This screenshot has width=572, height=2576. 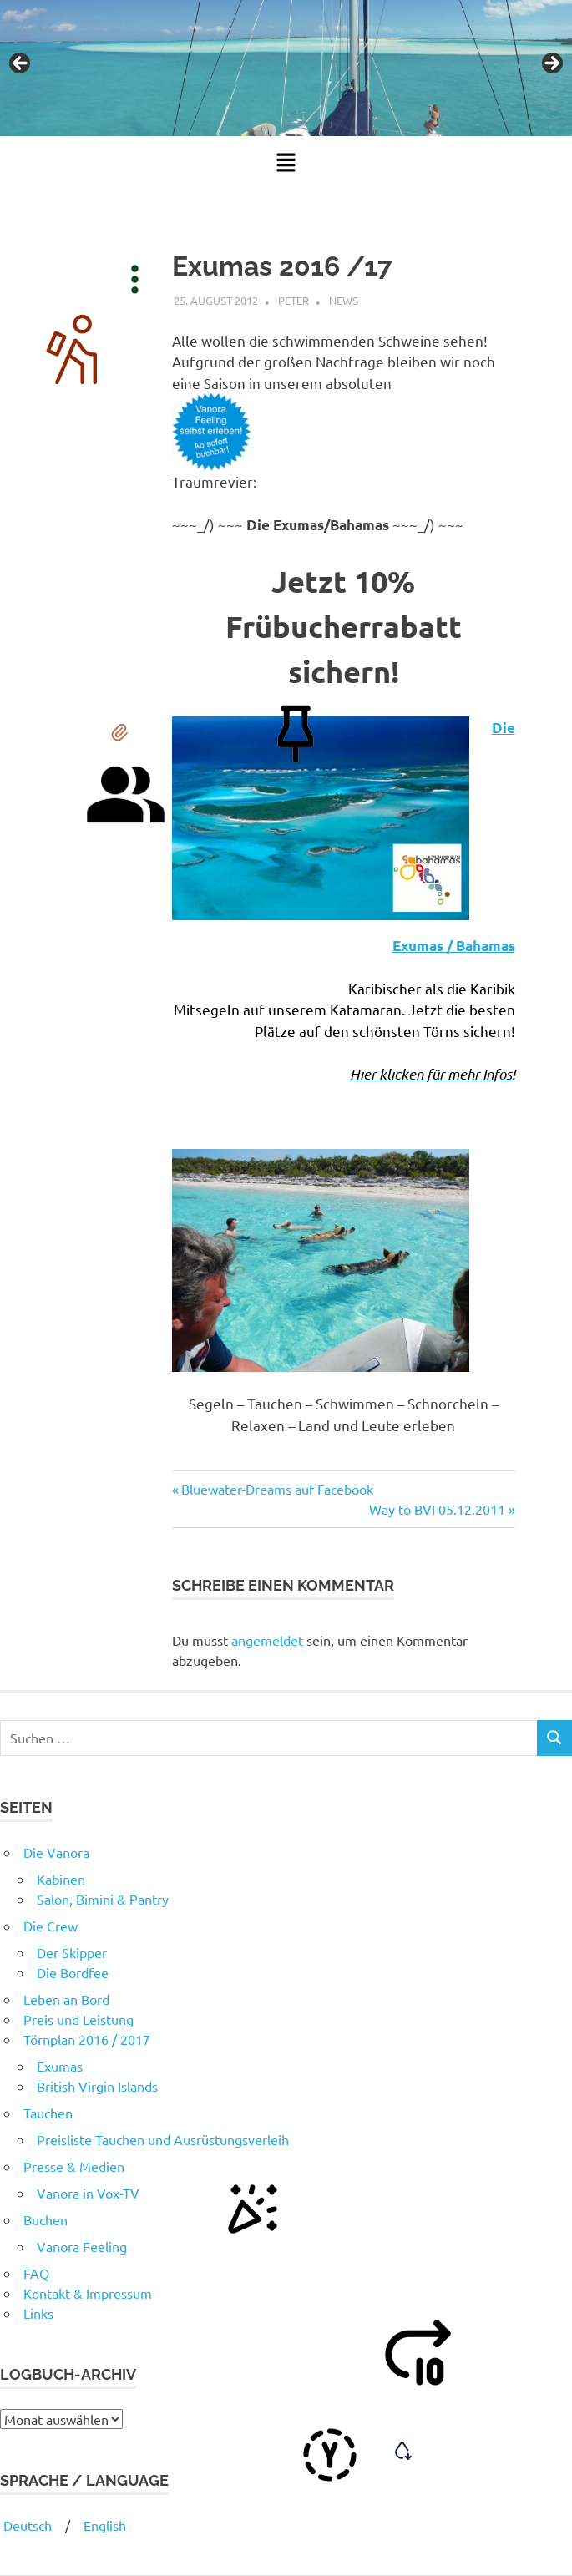 I want to click on indicates a pending or in-progress status for item Y, so click(x=330, y=2455).